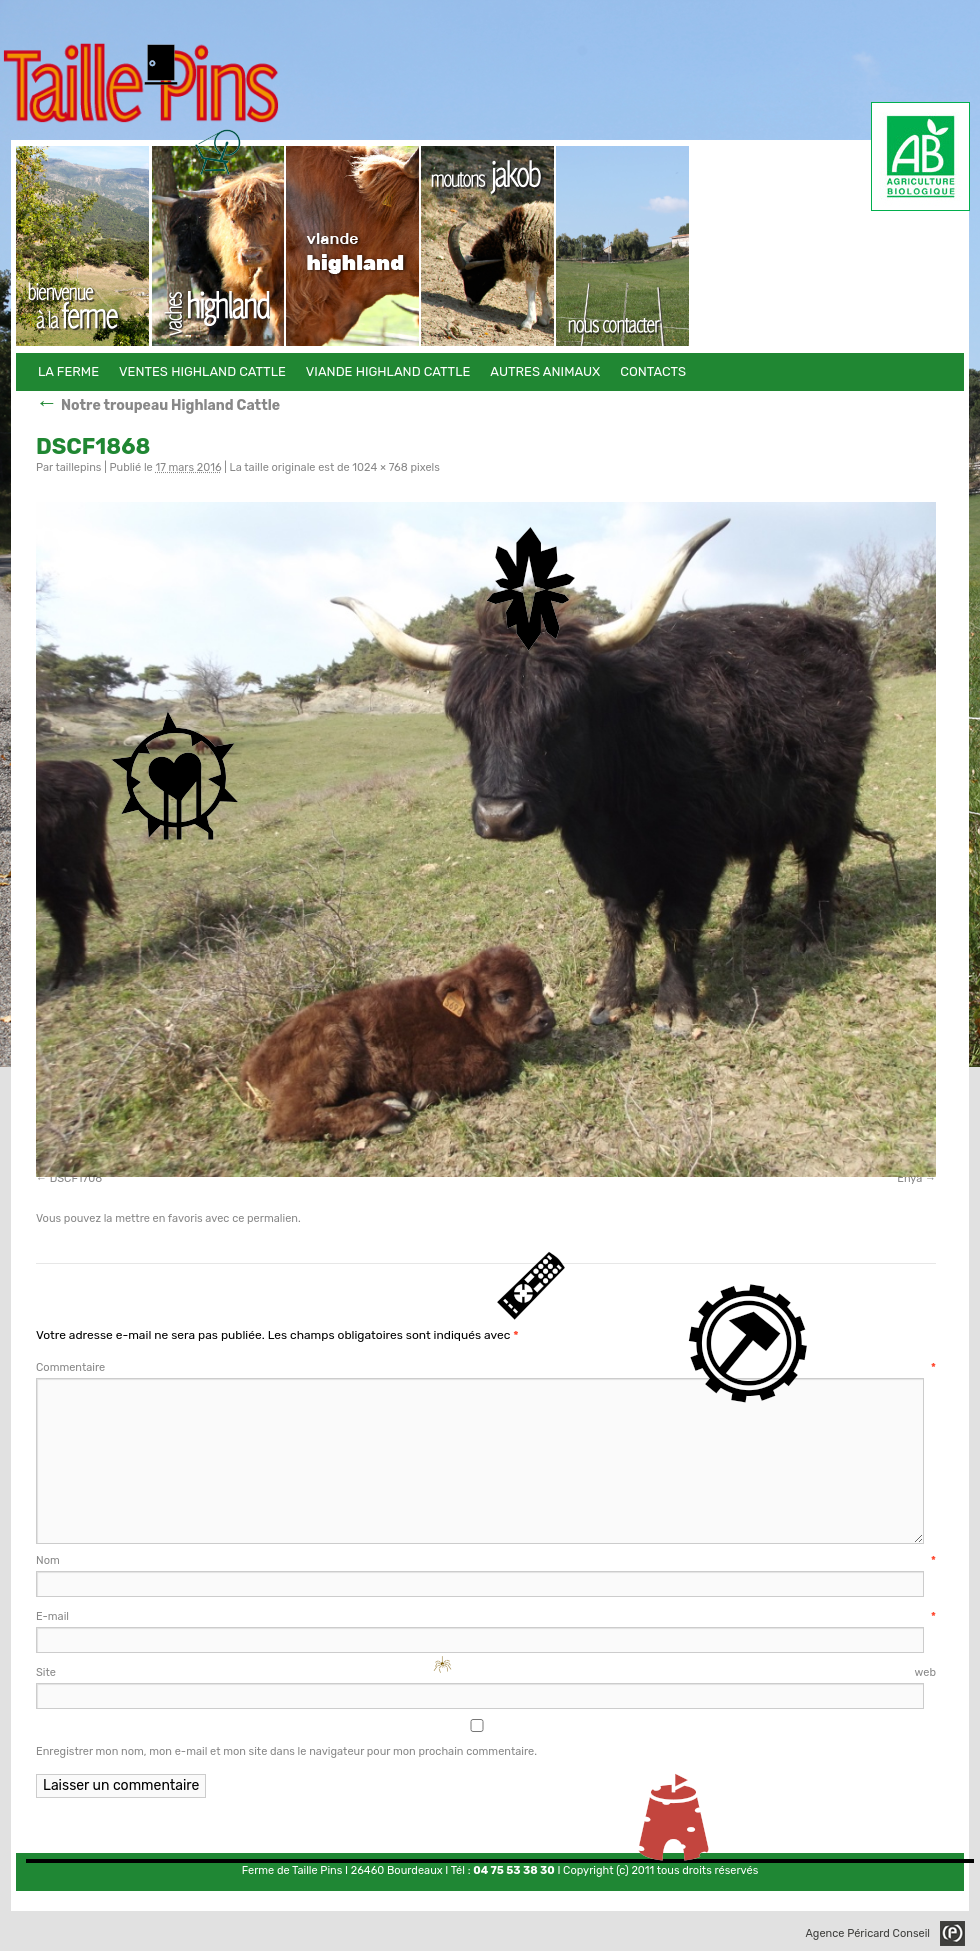 The image size is (980, 1951). Describe the element at coordinates (748, 1343) in the screenshot. I see `access crafting or workshop settings` at that location.